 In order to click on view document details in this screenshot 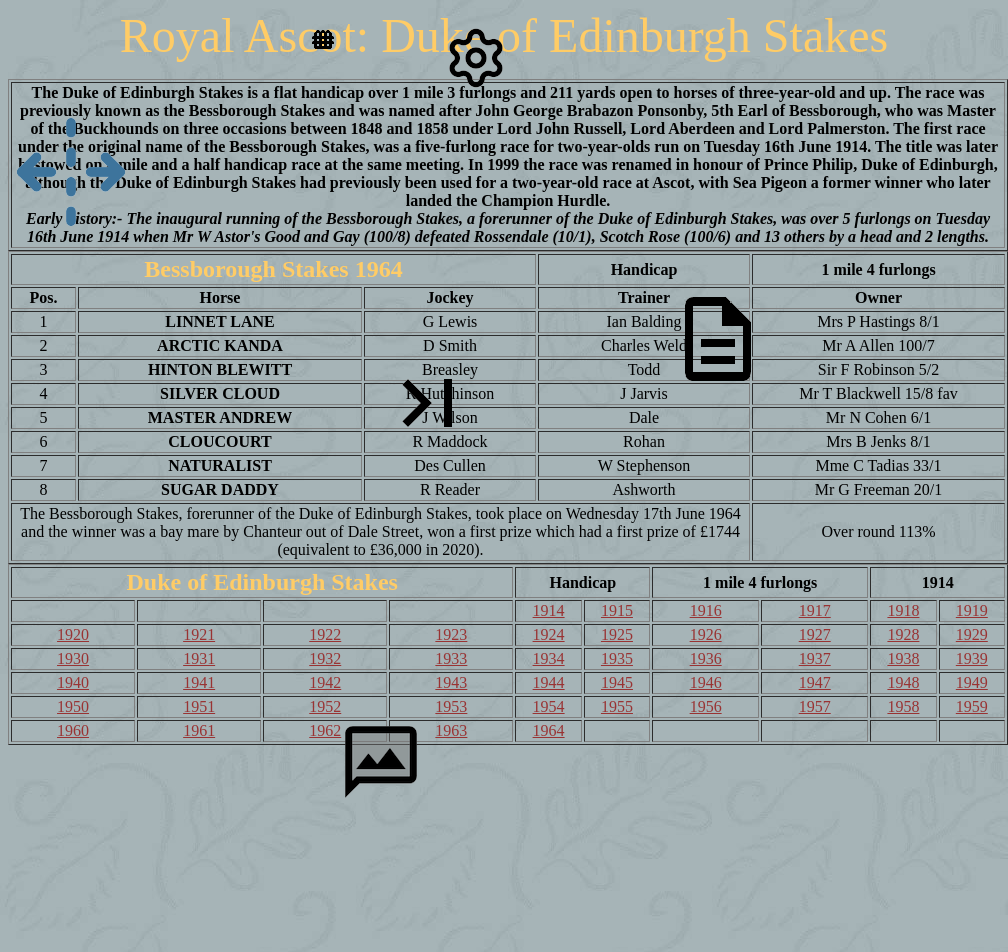, I will do `click(718, 339)`.